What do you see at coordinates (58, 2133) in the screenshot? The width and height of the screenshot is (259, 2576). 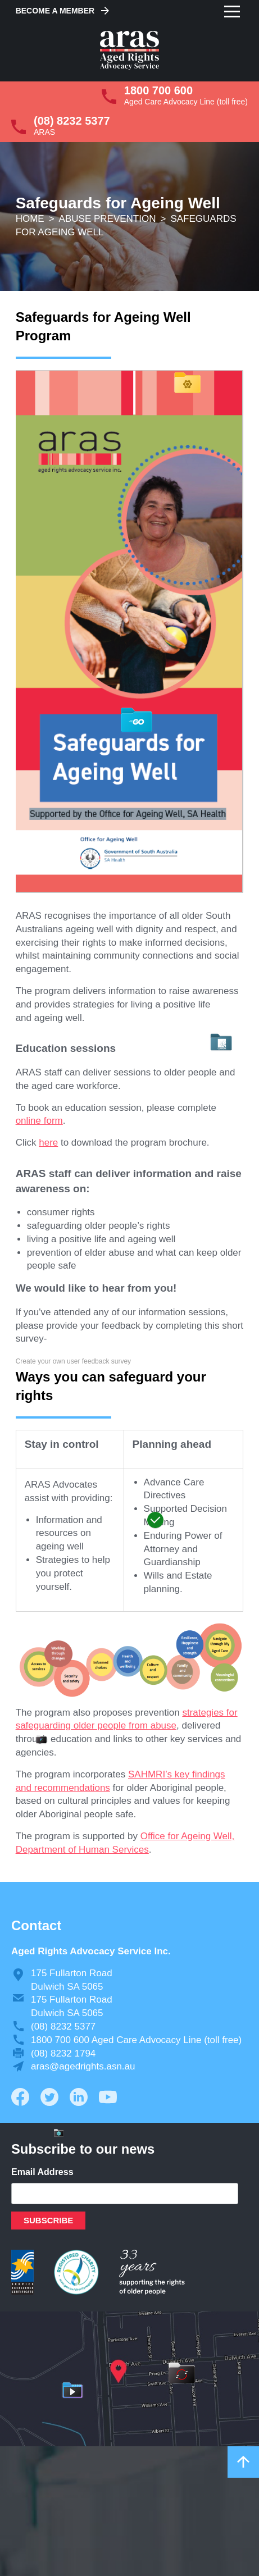 I see `open IPFS folder` at bounding box center [58, 2133].